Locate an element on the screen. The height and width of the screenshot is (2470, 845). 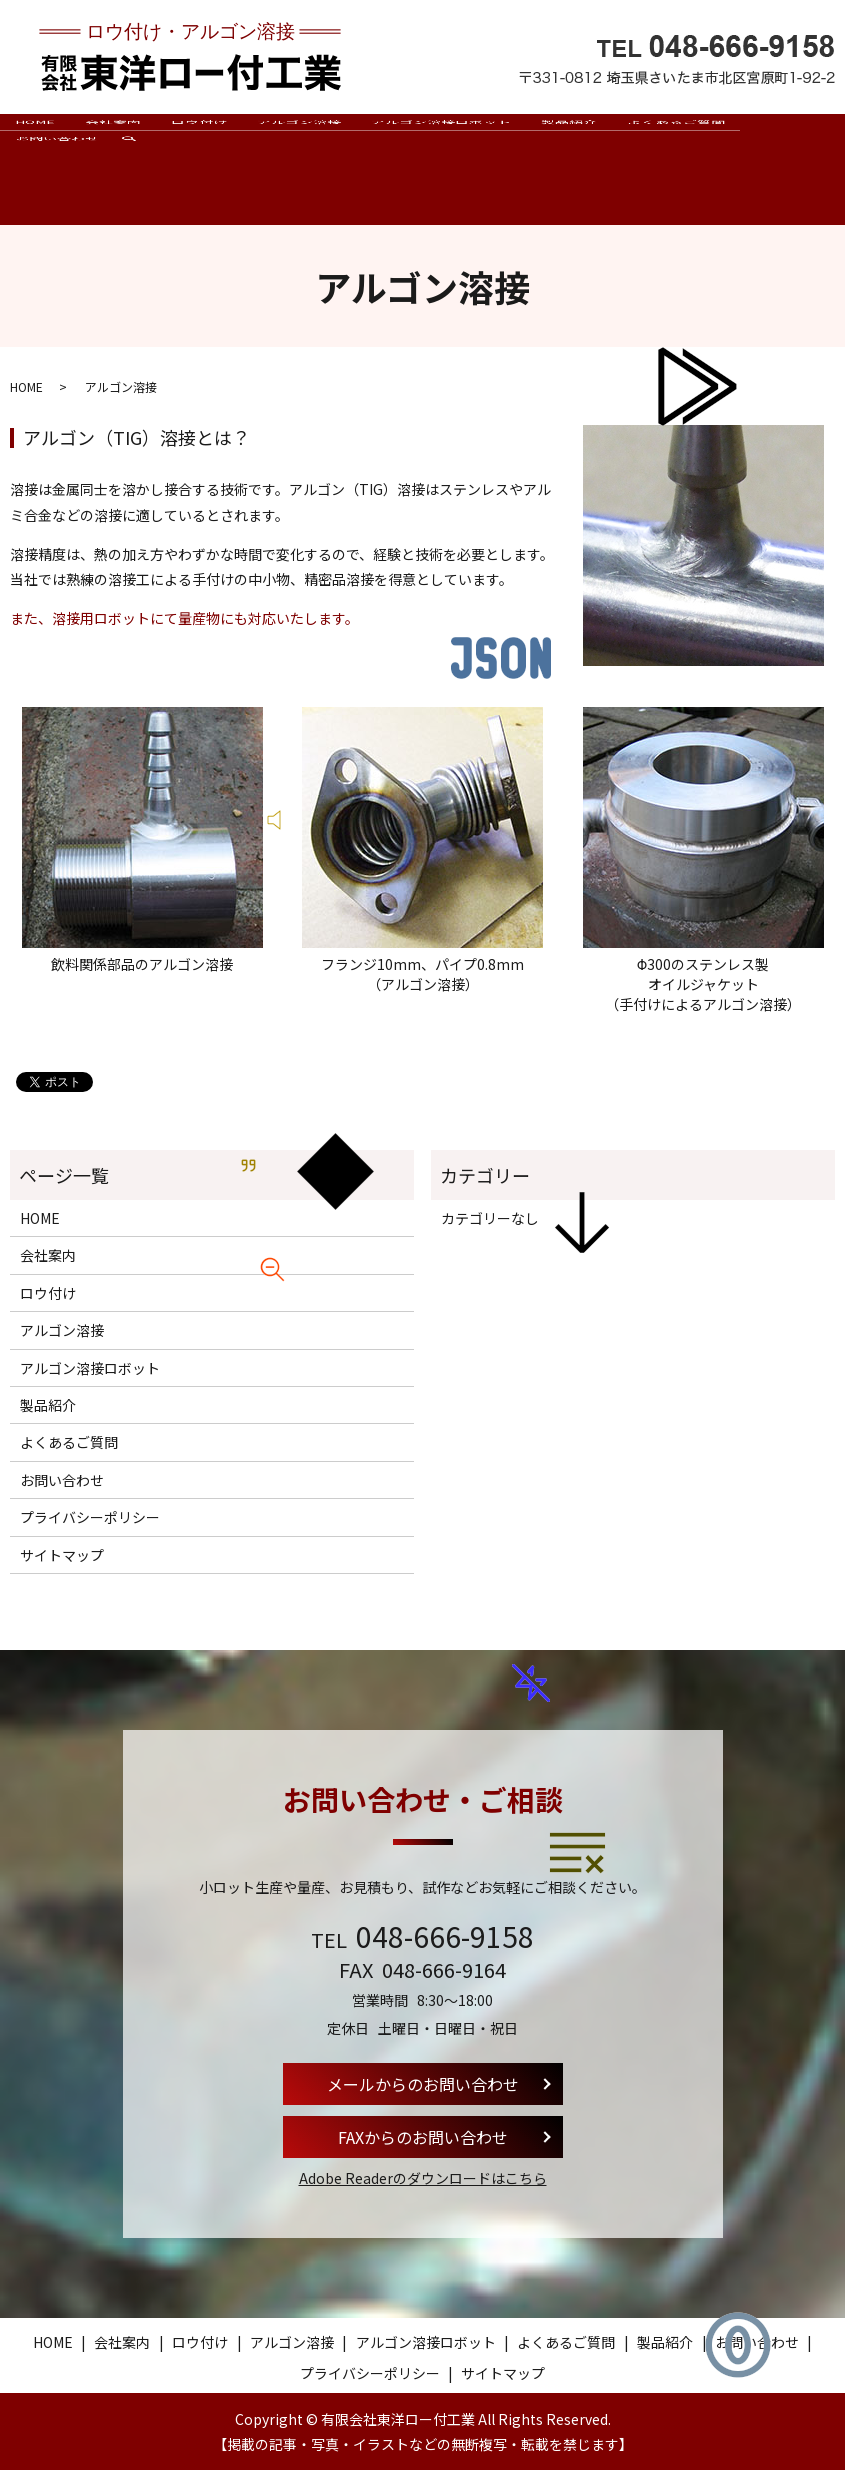
open opera browser is located at coordinates (738, 2345).